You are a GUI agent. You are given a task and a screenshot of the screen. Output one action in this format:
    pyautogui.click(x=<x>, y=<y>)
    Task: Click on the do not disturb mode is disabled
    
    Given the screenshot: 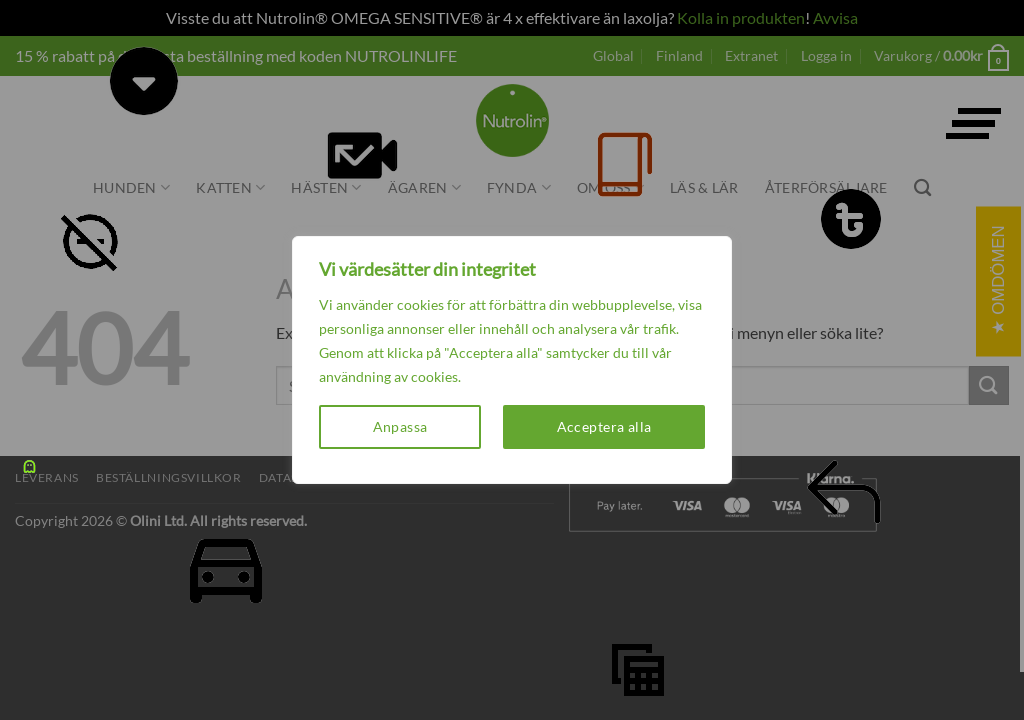 What is the action you would take?
    pyautogui.click(x=90, y=241)
    